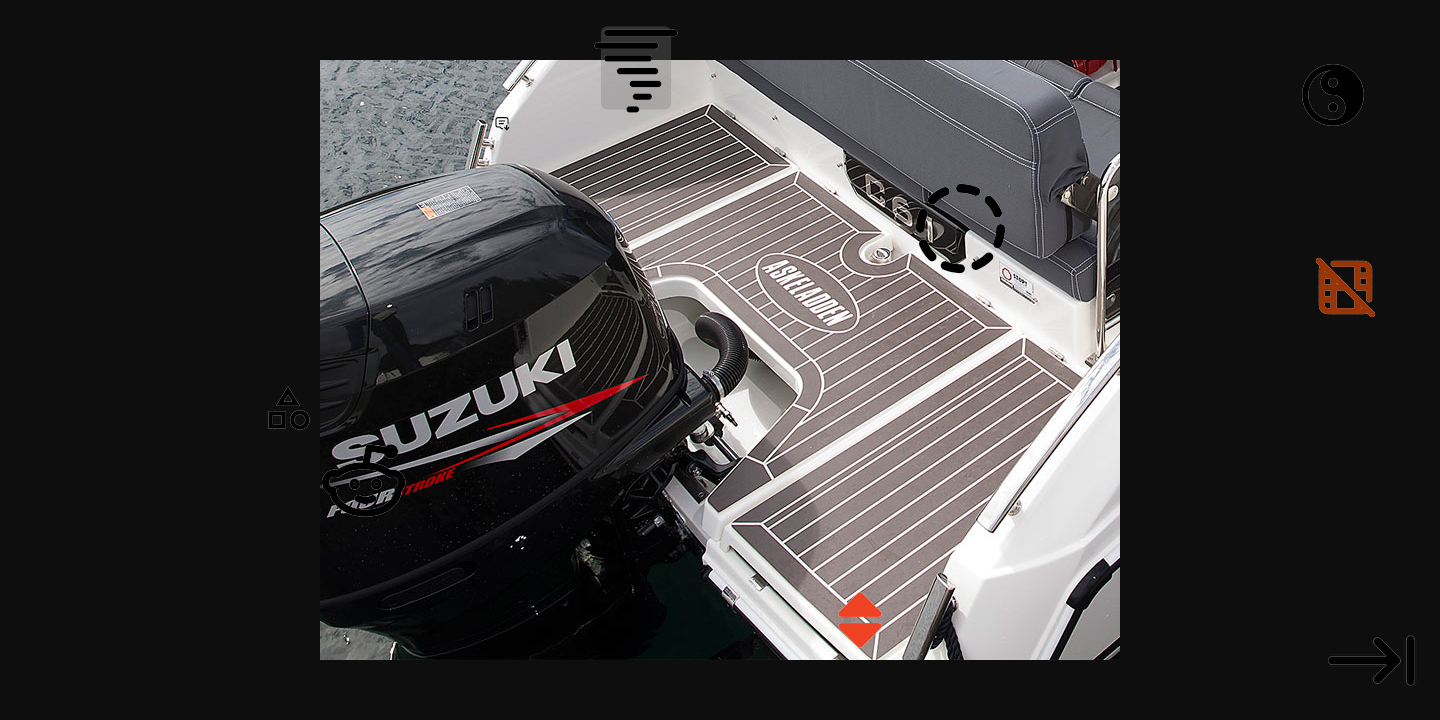 The width and height of the screenshot is (1440, 720). What do you see at coordinates (1333, 95) in the screenshot?
I see `toggle balance or harmony mode` at bounding box center [1333, 95].